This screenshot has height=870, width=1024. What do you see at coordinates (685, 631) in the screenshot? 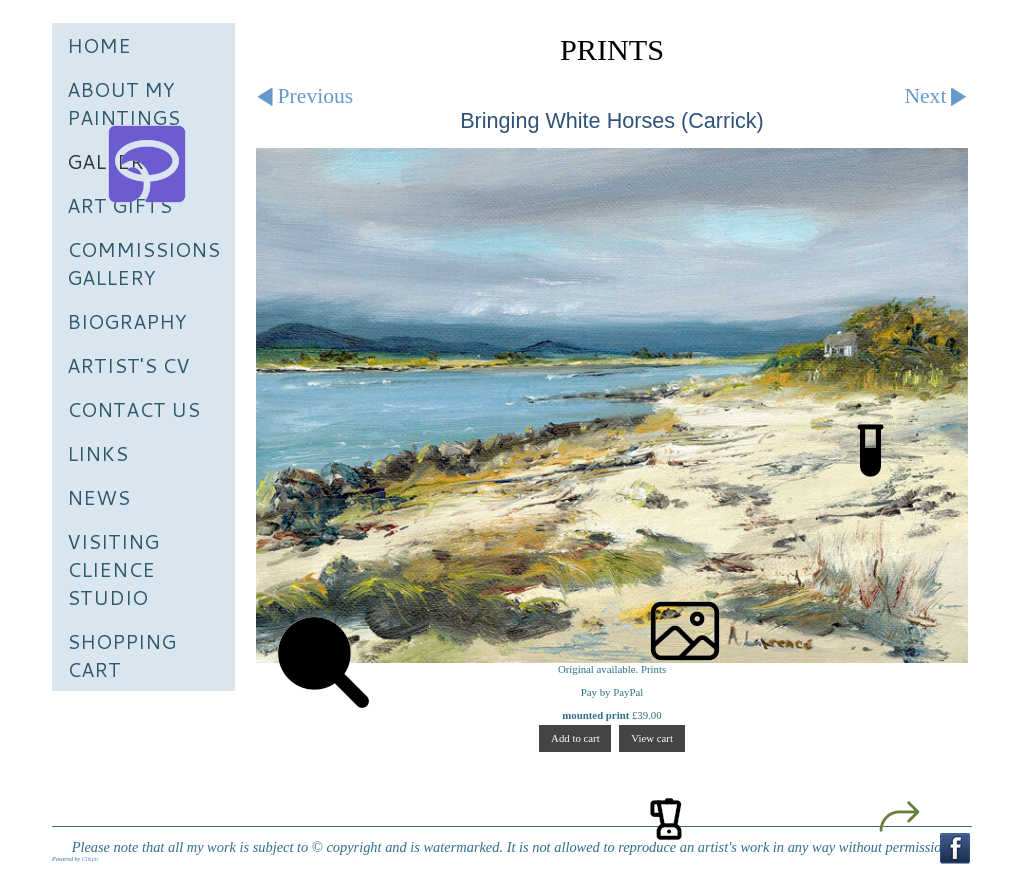
I see `view image or photo` at bounding box center [685, 631].